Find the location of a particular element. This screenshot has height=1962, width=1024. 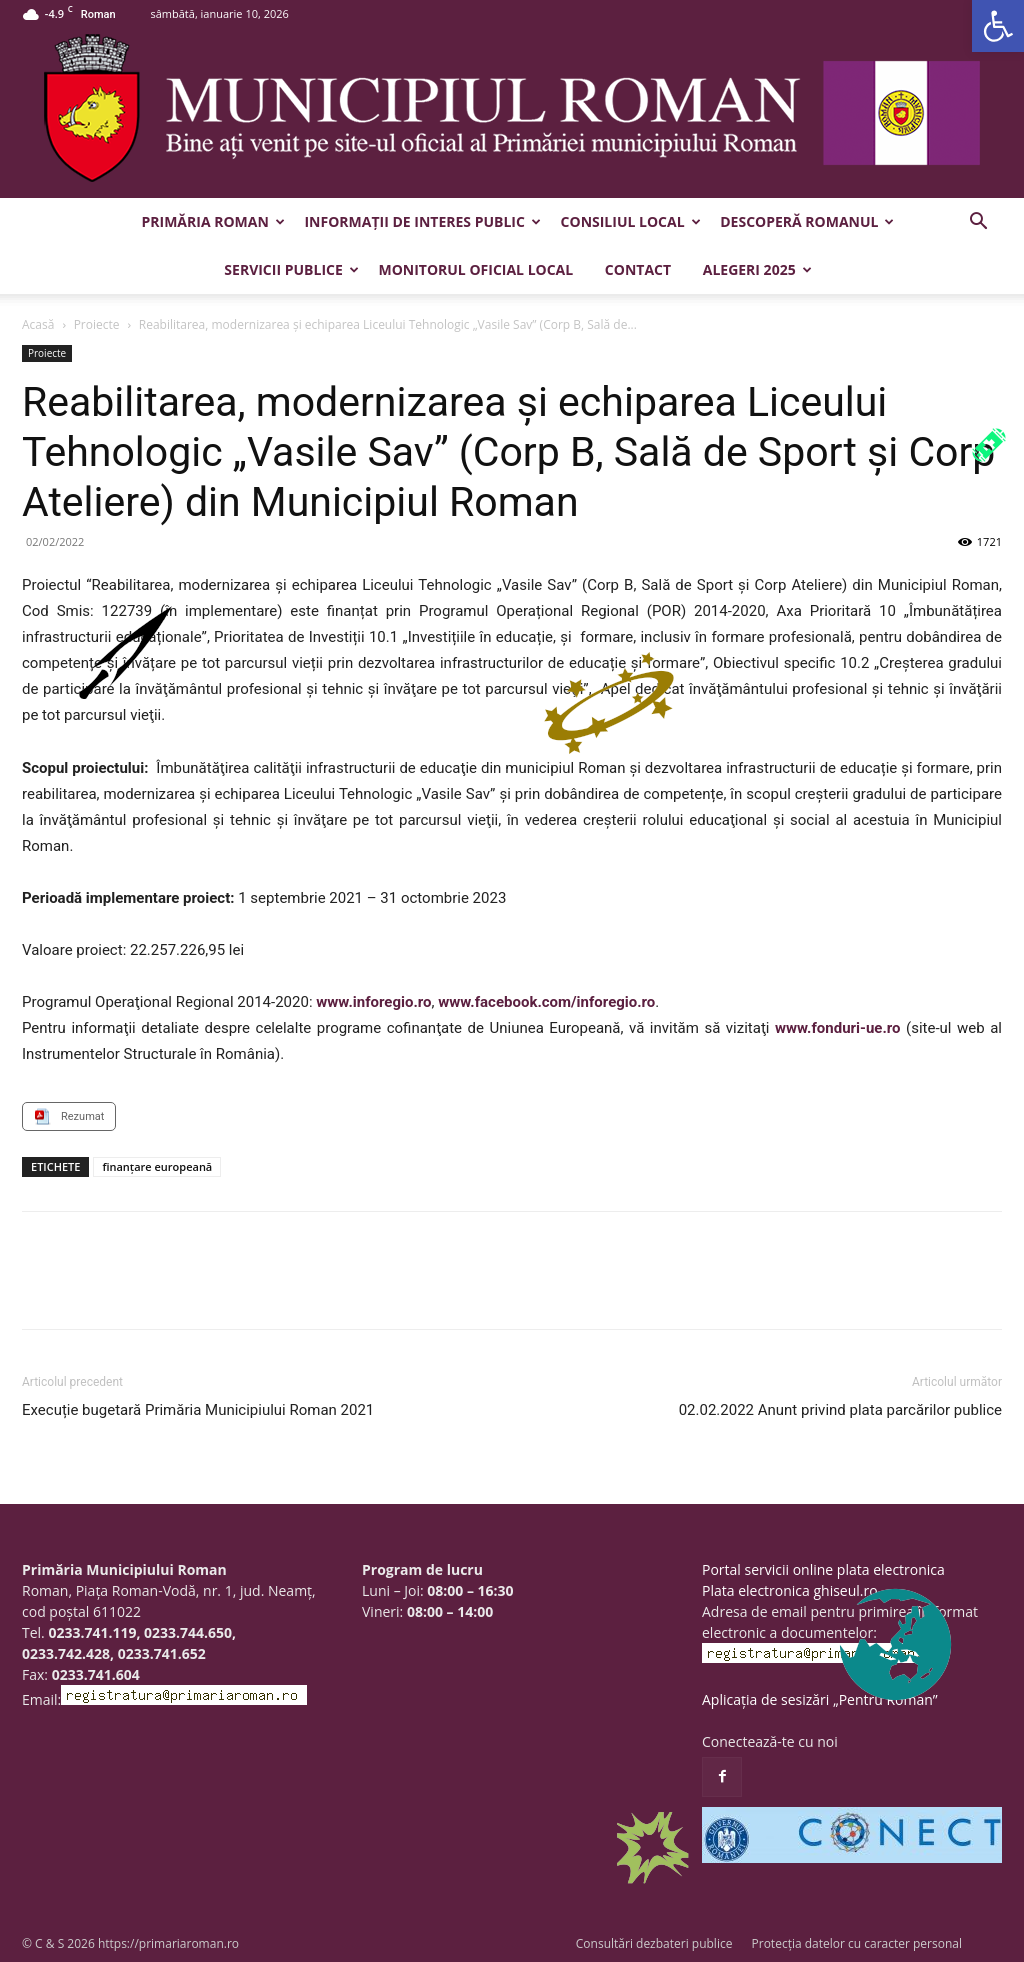

equip energy sword weapon is located at coordinates (126, 652).